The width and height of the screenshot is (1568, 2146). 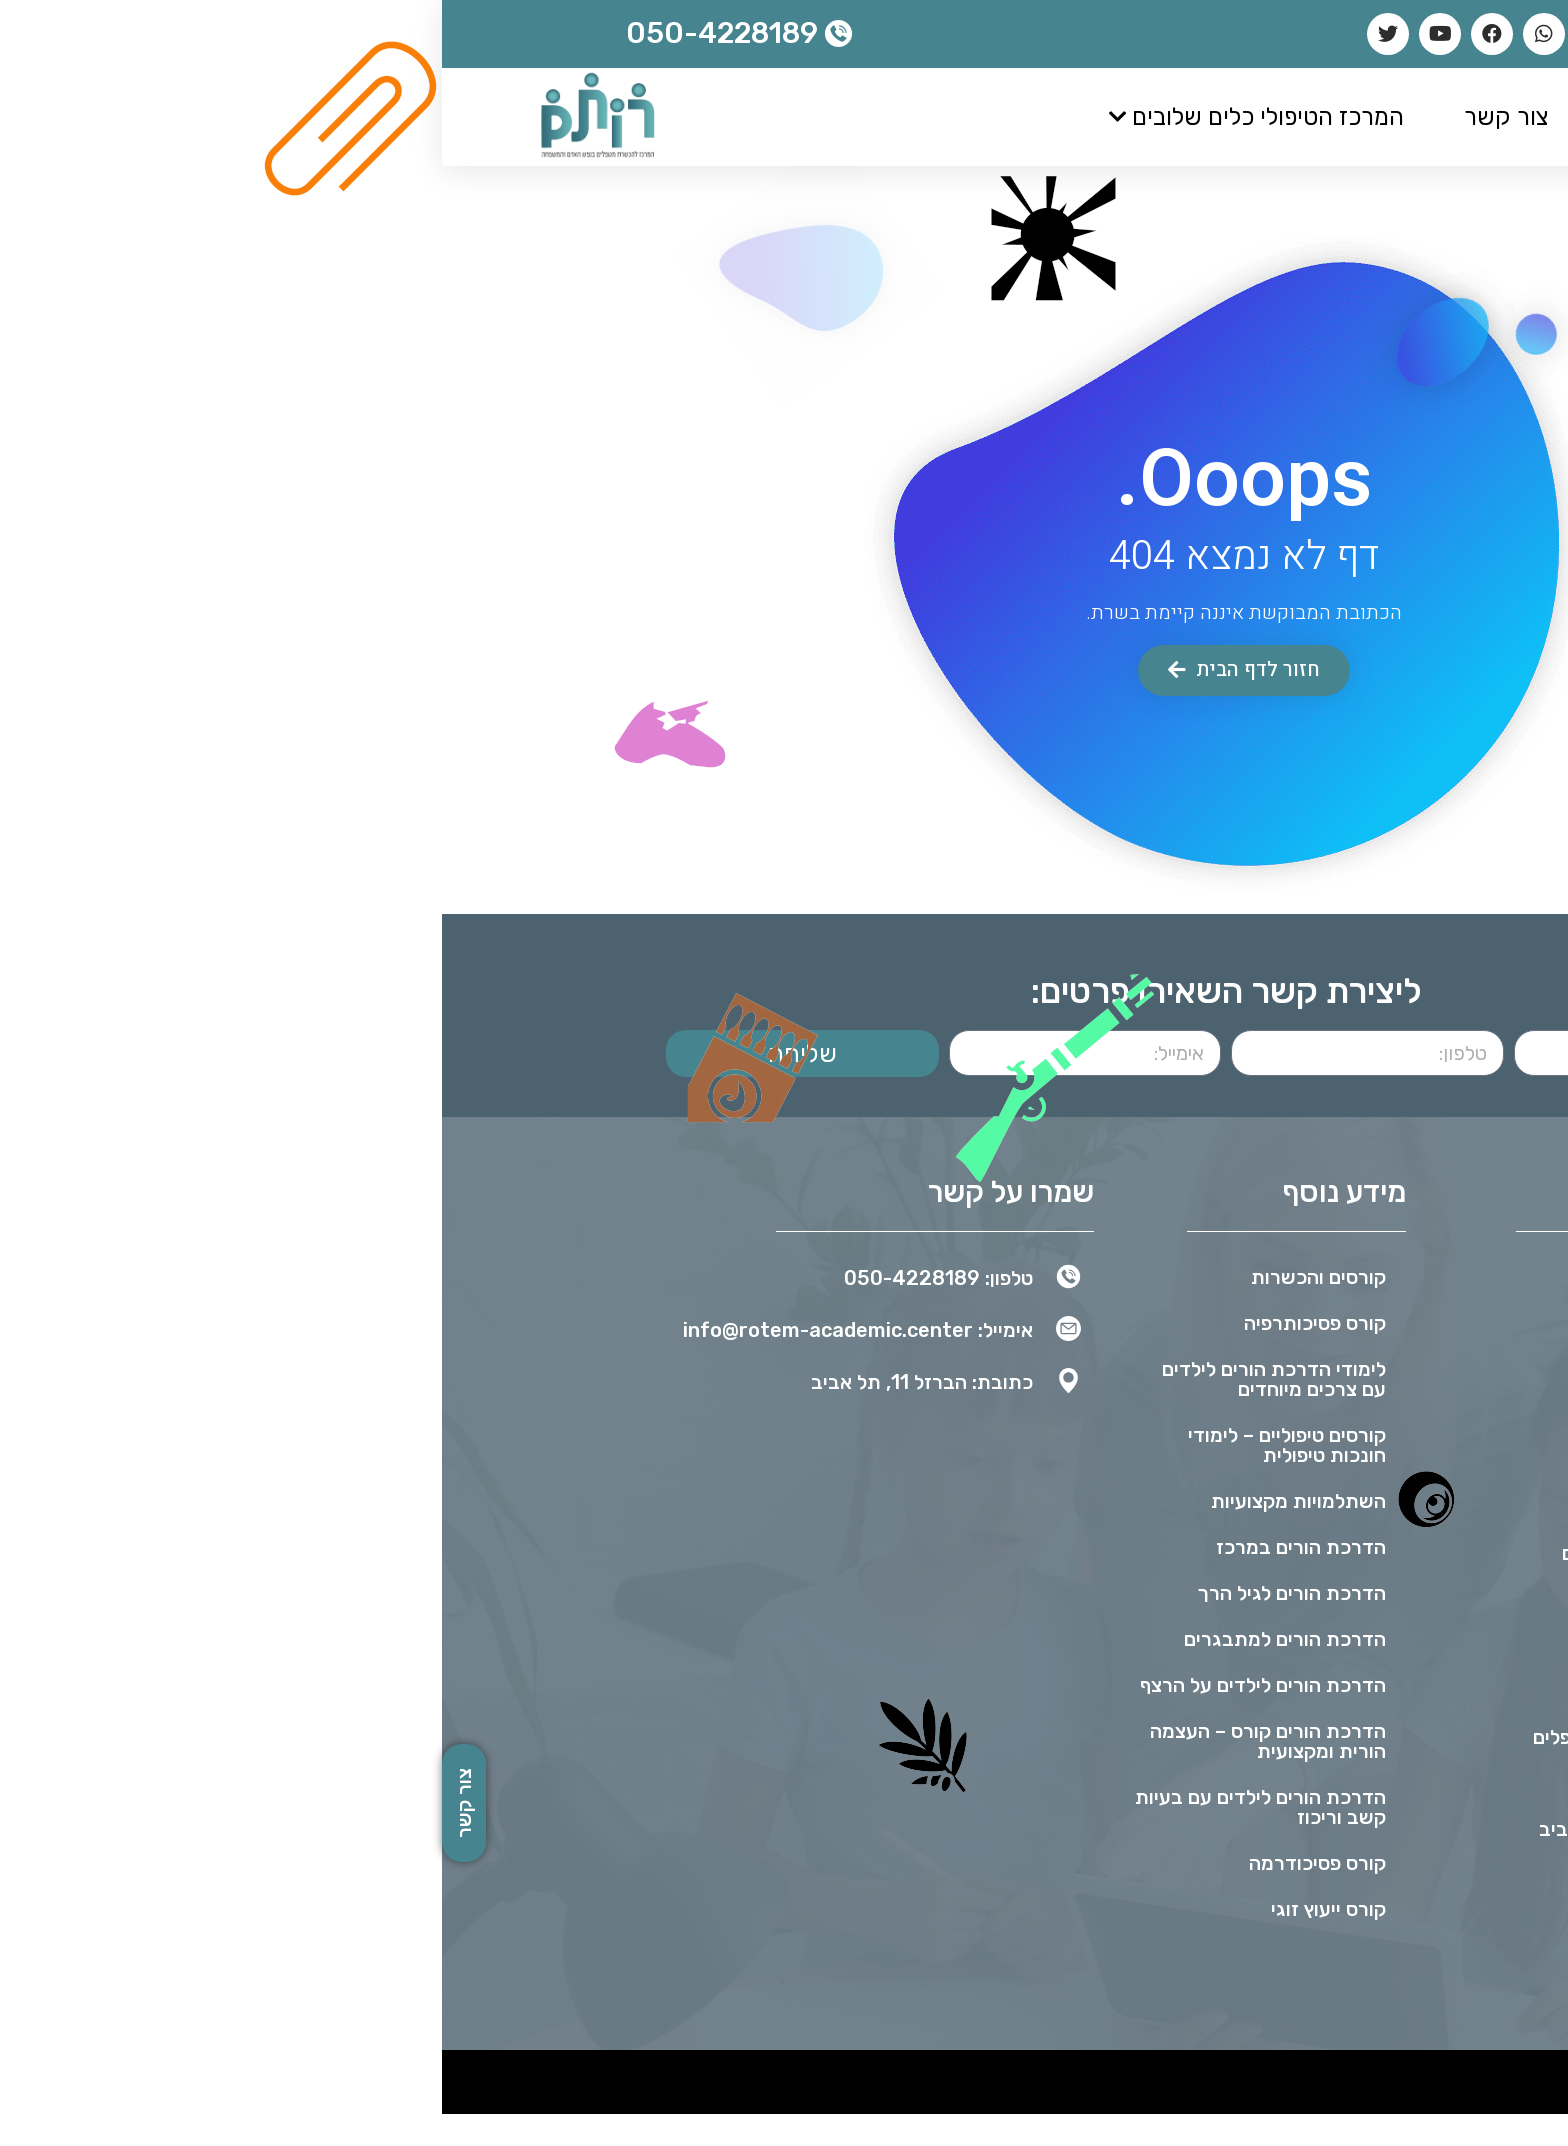 What do you see at coordinates (1426, 1499) in the screenshot?
I see `toggle visibility or show/hide content` at bounding box center [1426, 1499].